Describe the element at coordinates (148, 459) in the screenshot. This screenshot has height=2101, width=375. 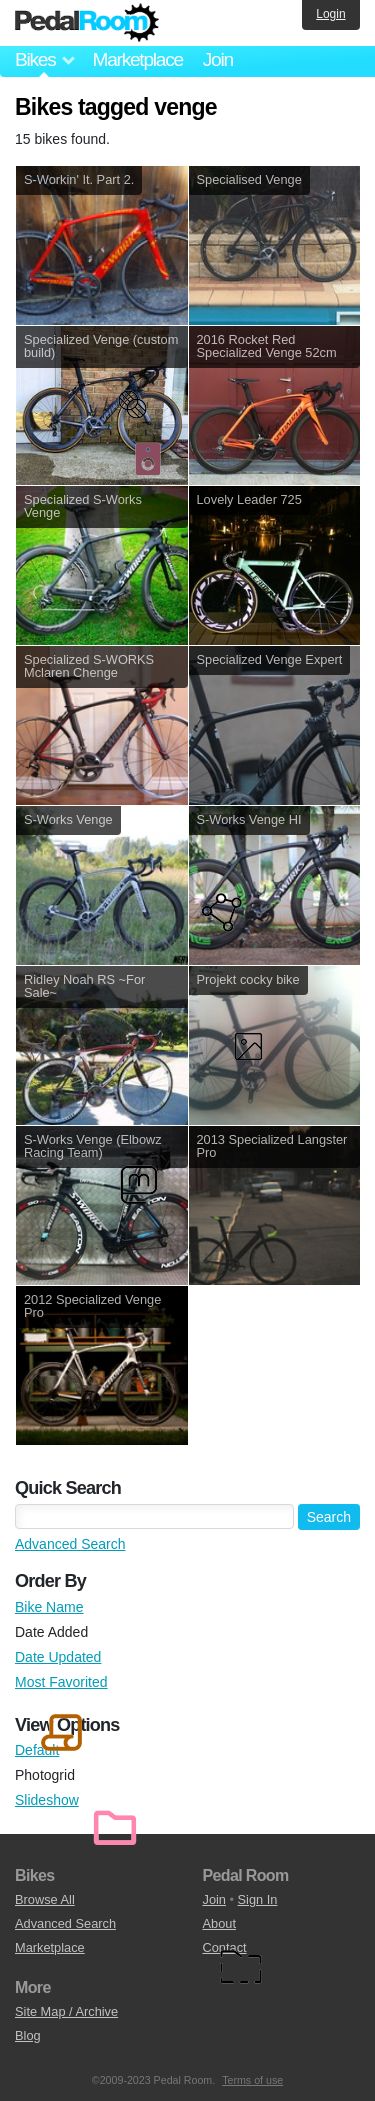
I see `access audio or speaker settings` at that location.